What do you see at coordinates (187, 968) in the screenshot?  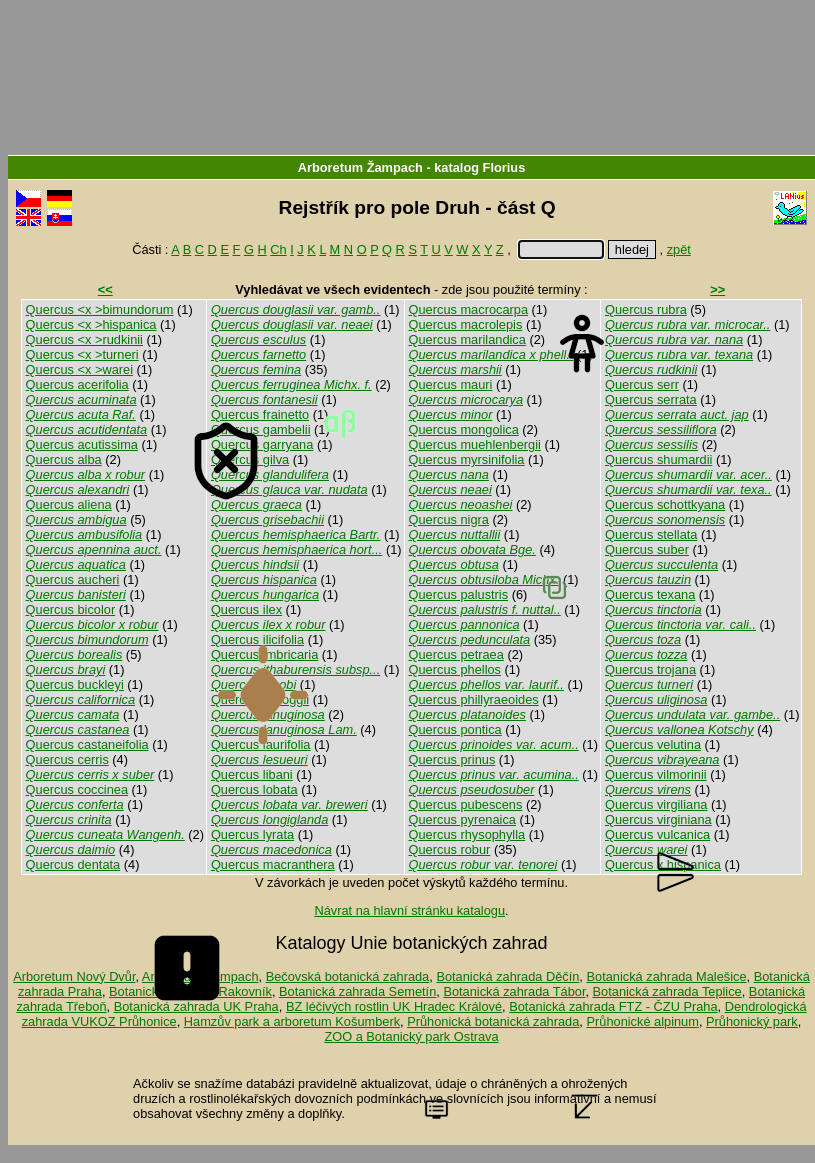 I see `indicates a warning or alert status` at bounding box center [187, 968].